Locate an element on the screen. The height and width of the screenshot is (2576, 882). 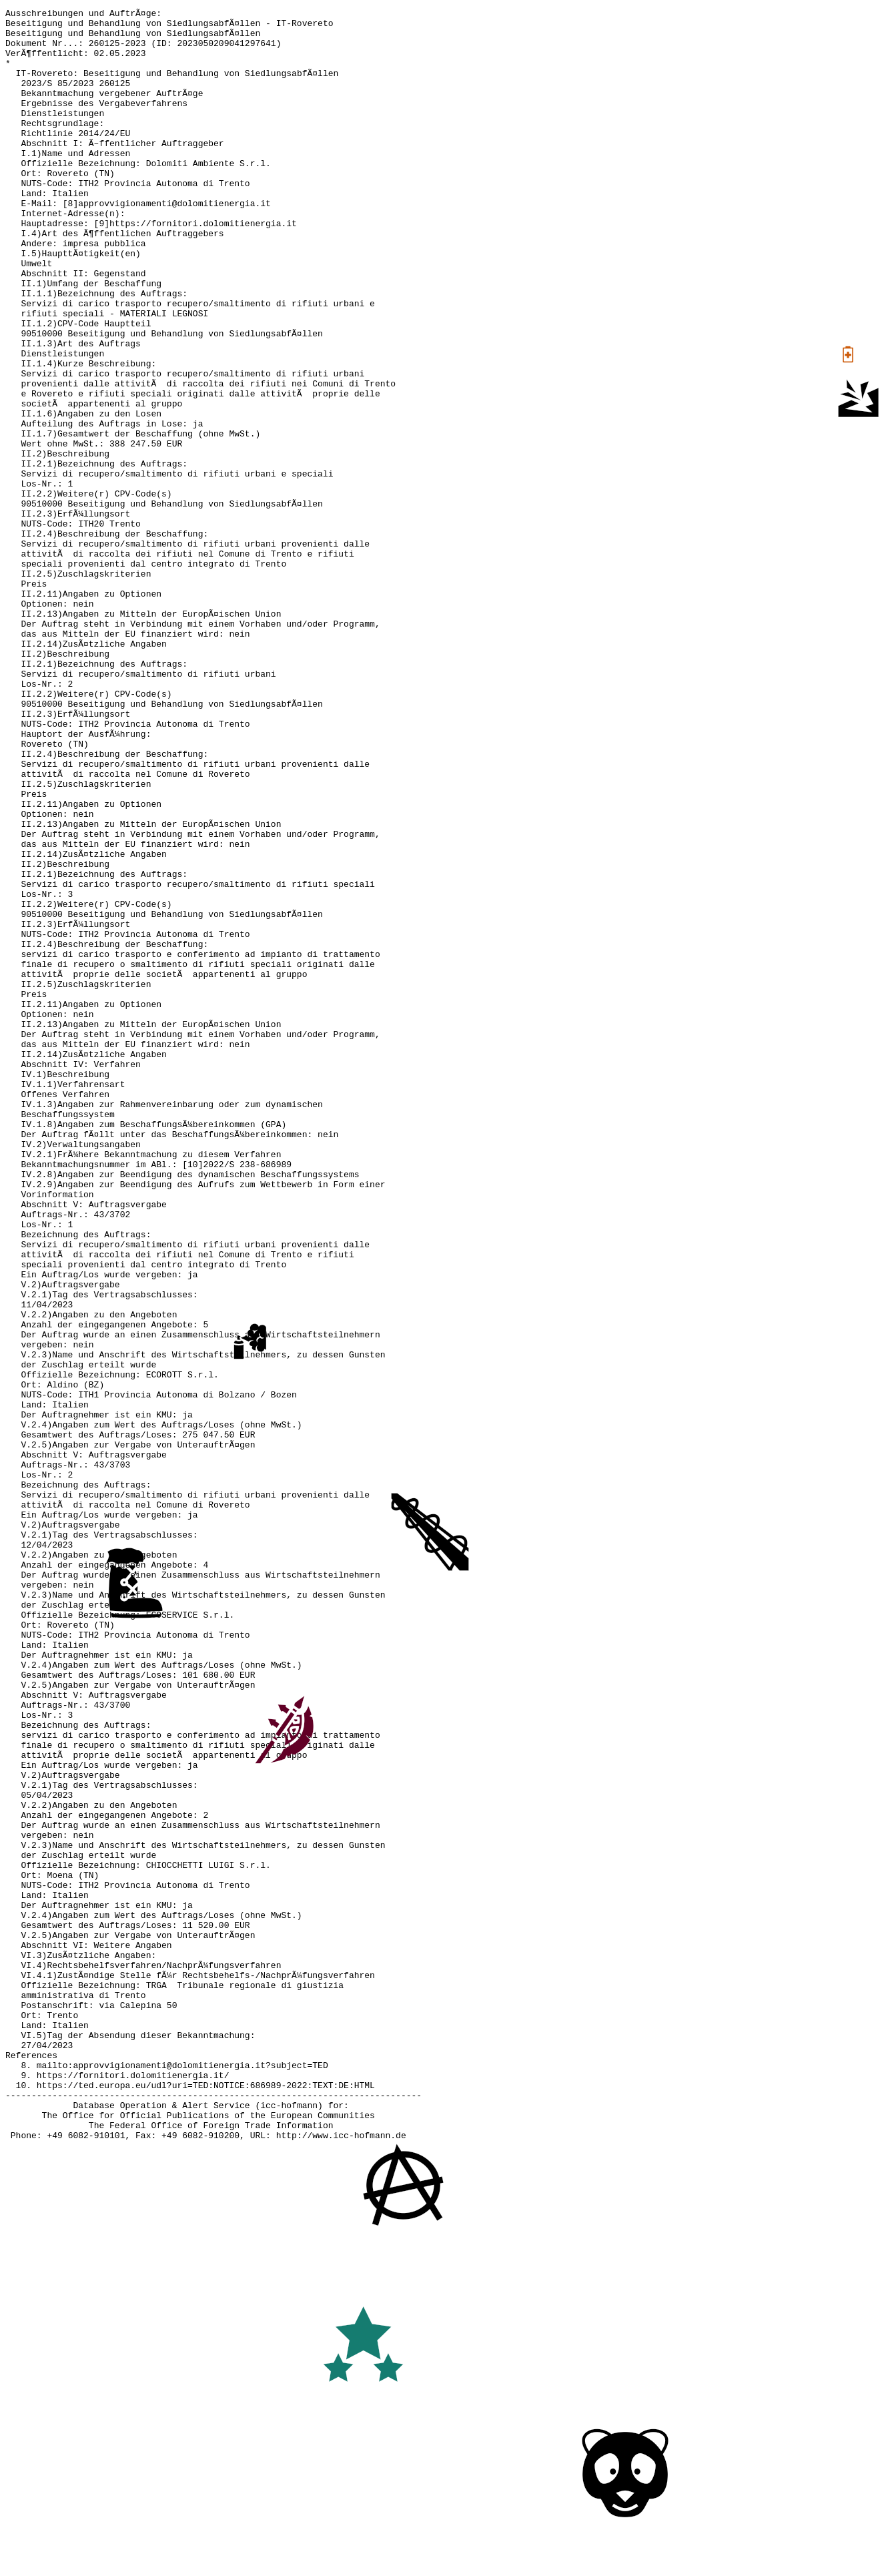
panda character or avatar selection is located at coordinates (625, 2475).